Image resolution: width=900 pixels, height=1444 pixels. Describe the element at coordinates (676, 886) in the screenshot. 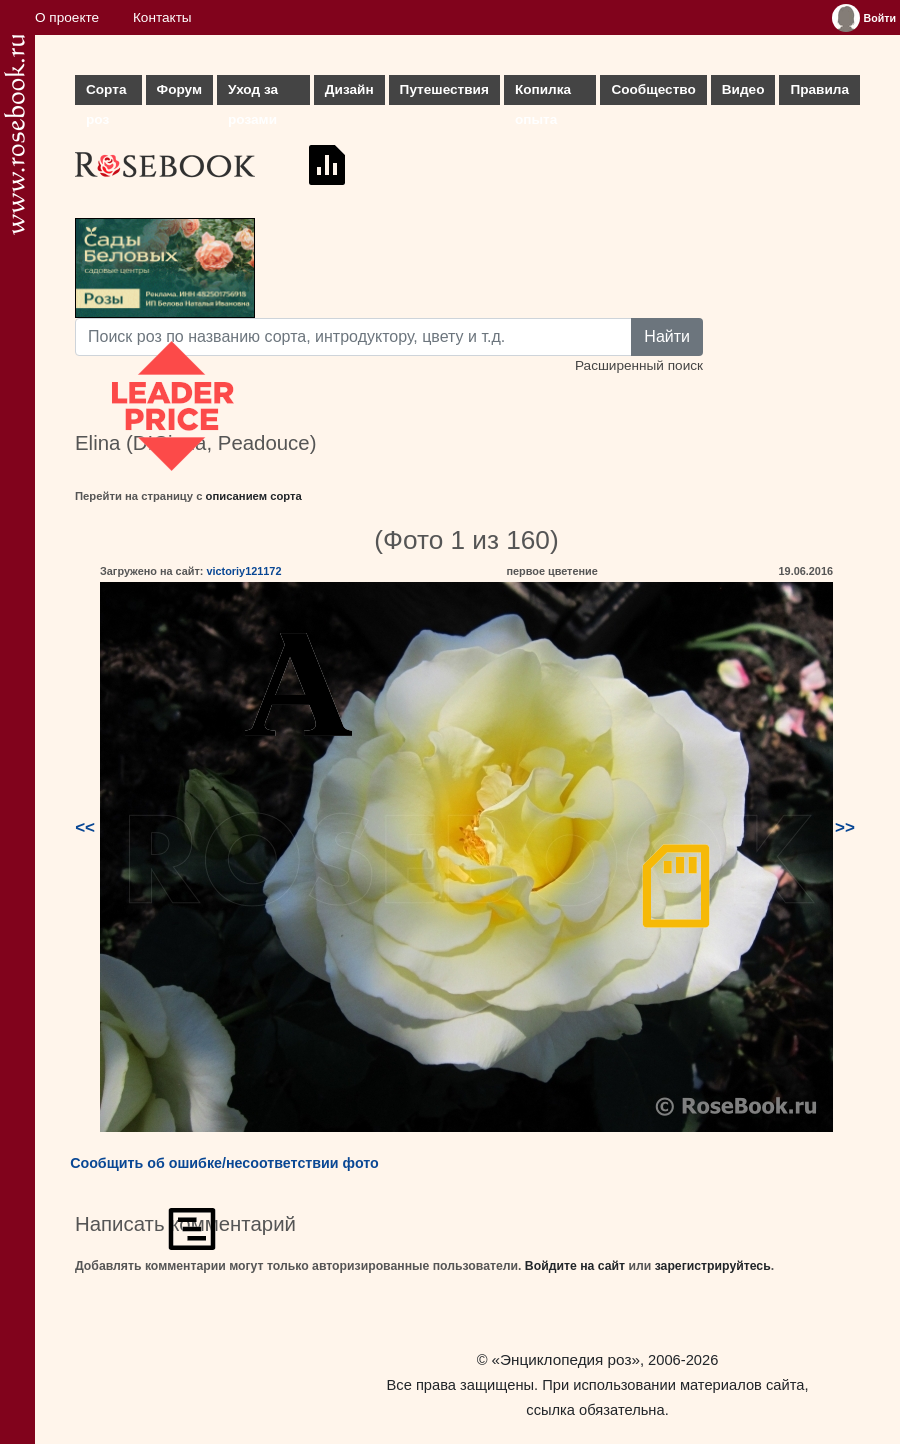

I see `access external storage or SD card settings` at that location.